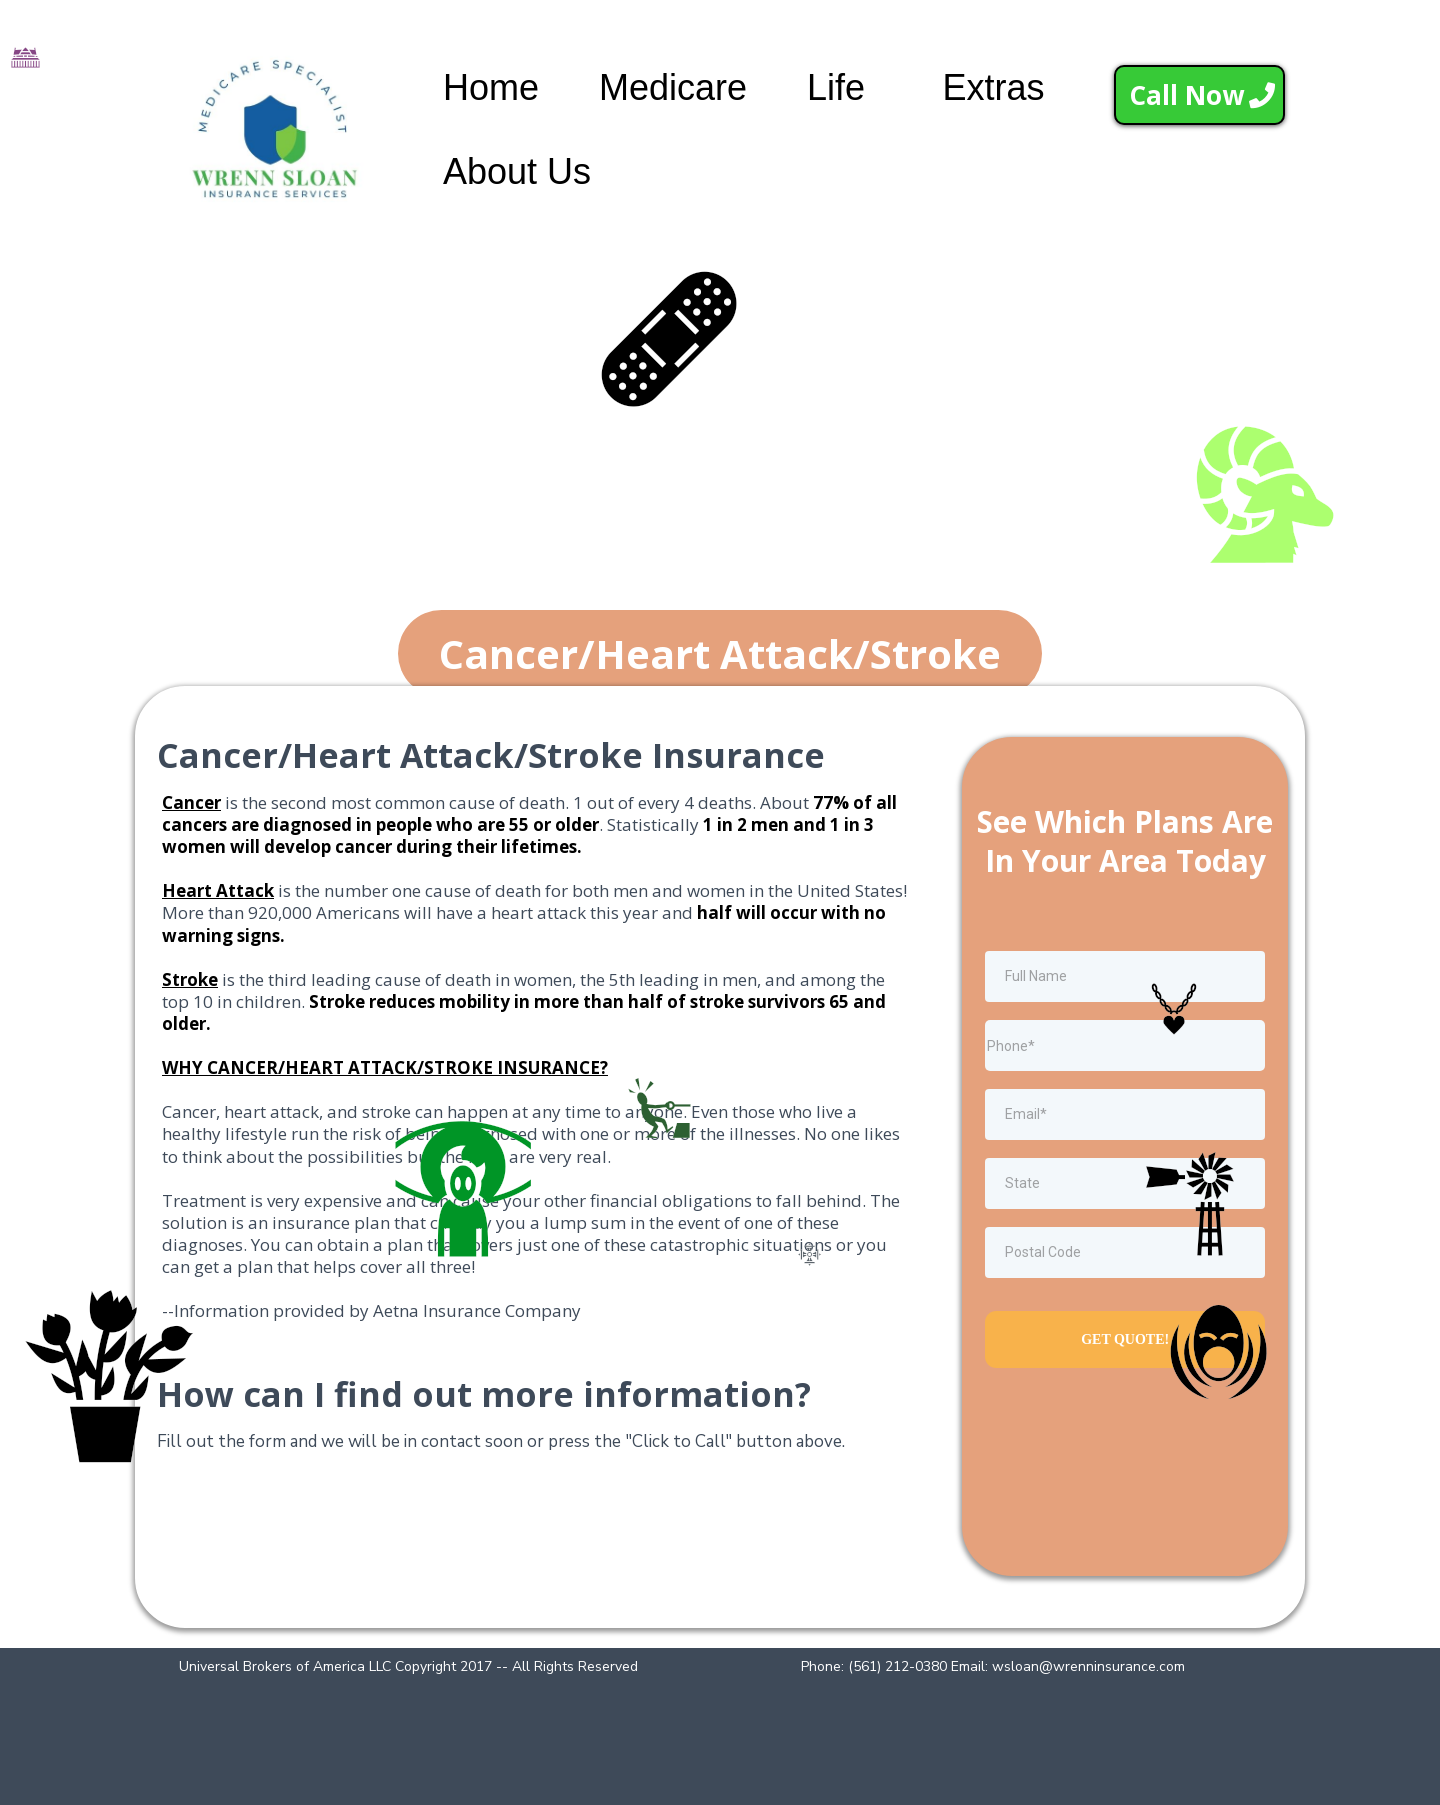 The width and height of the screenshot is (1440, 1805). I want to click on windmill or wind pump structure icon, so click(1190, 1202).